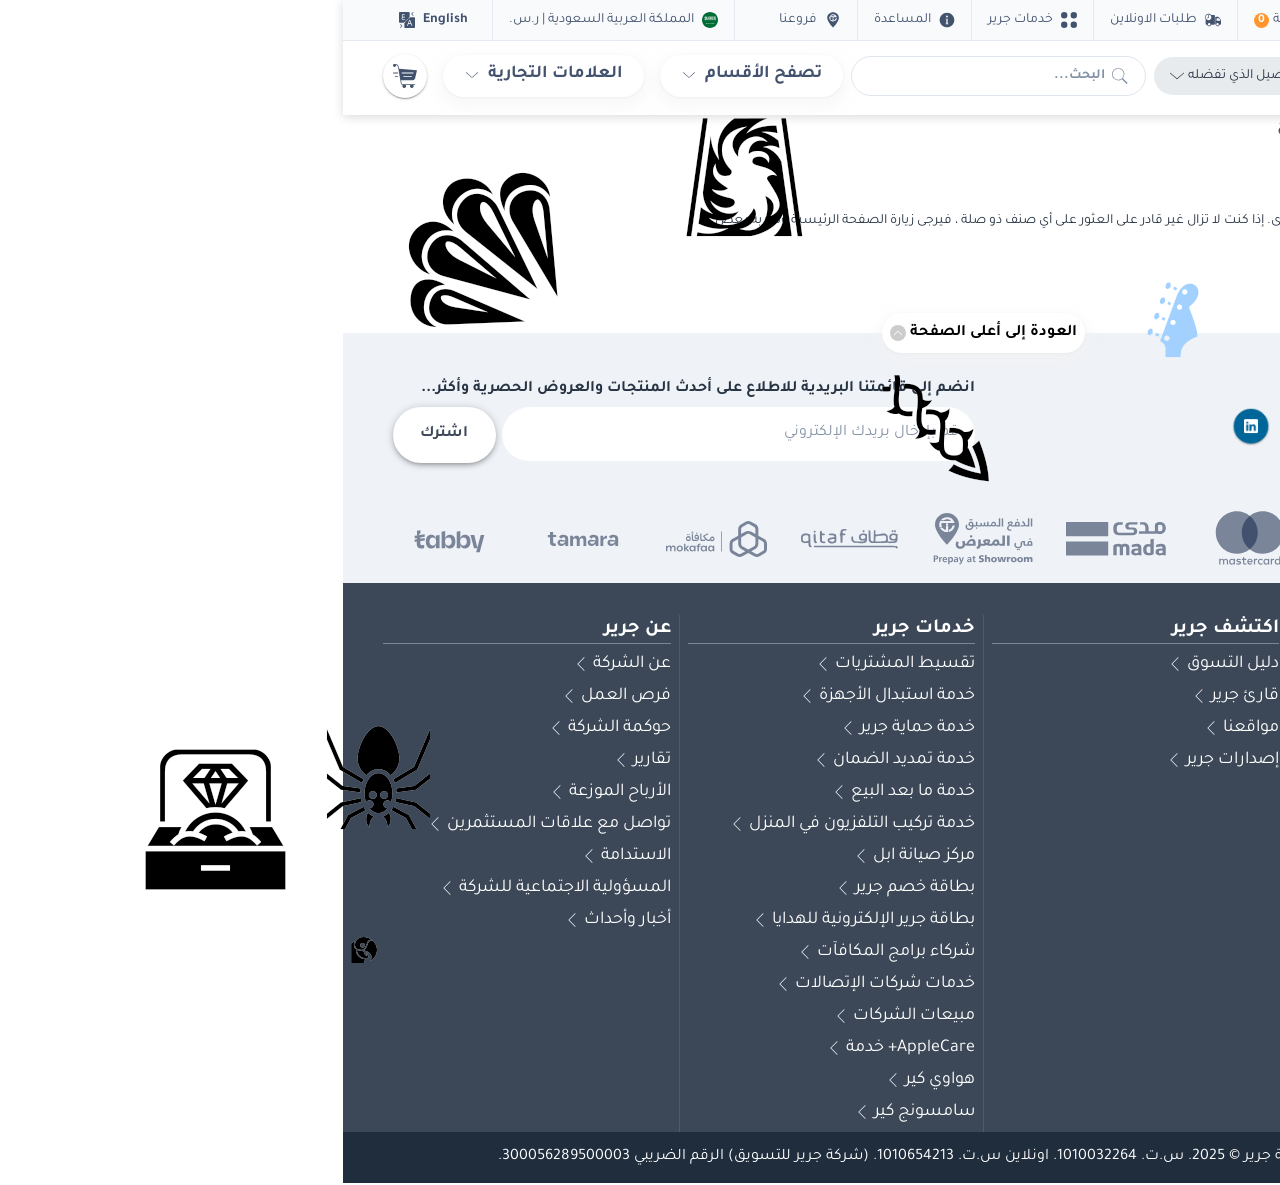  Describe the element at coordinates (364, 950) in the screenshot. I see `select parrot as your avatar or character` at that location.